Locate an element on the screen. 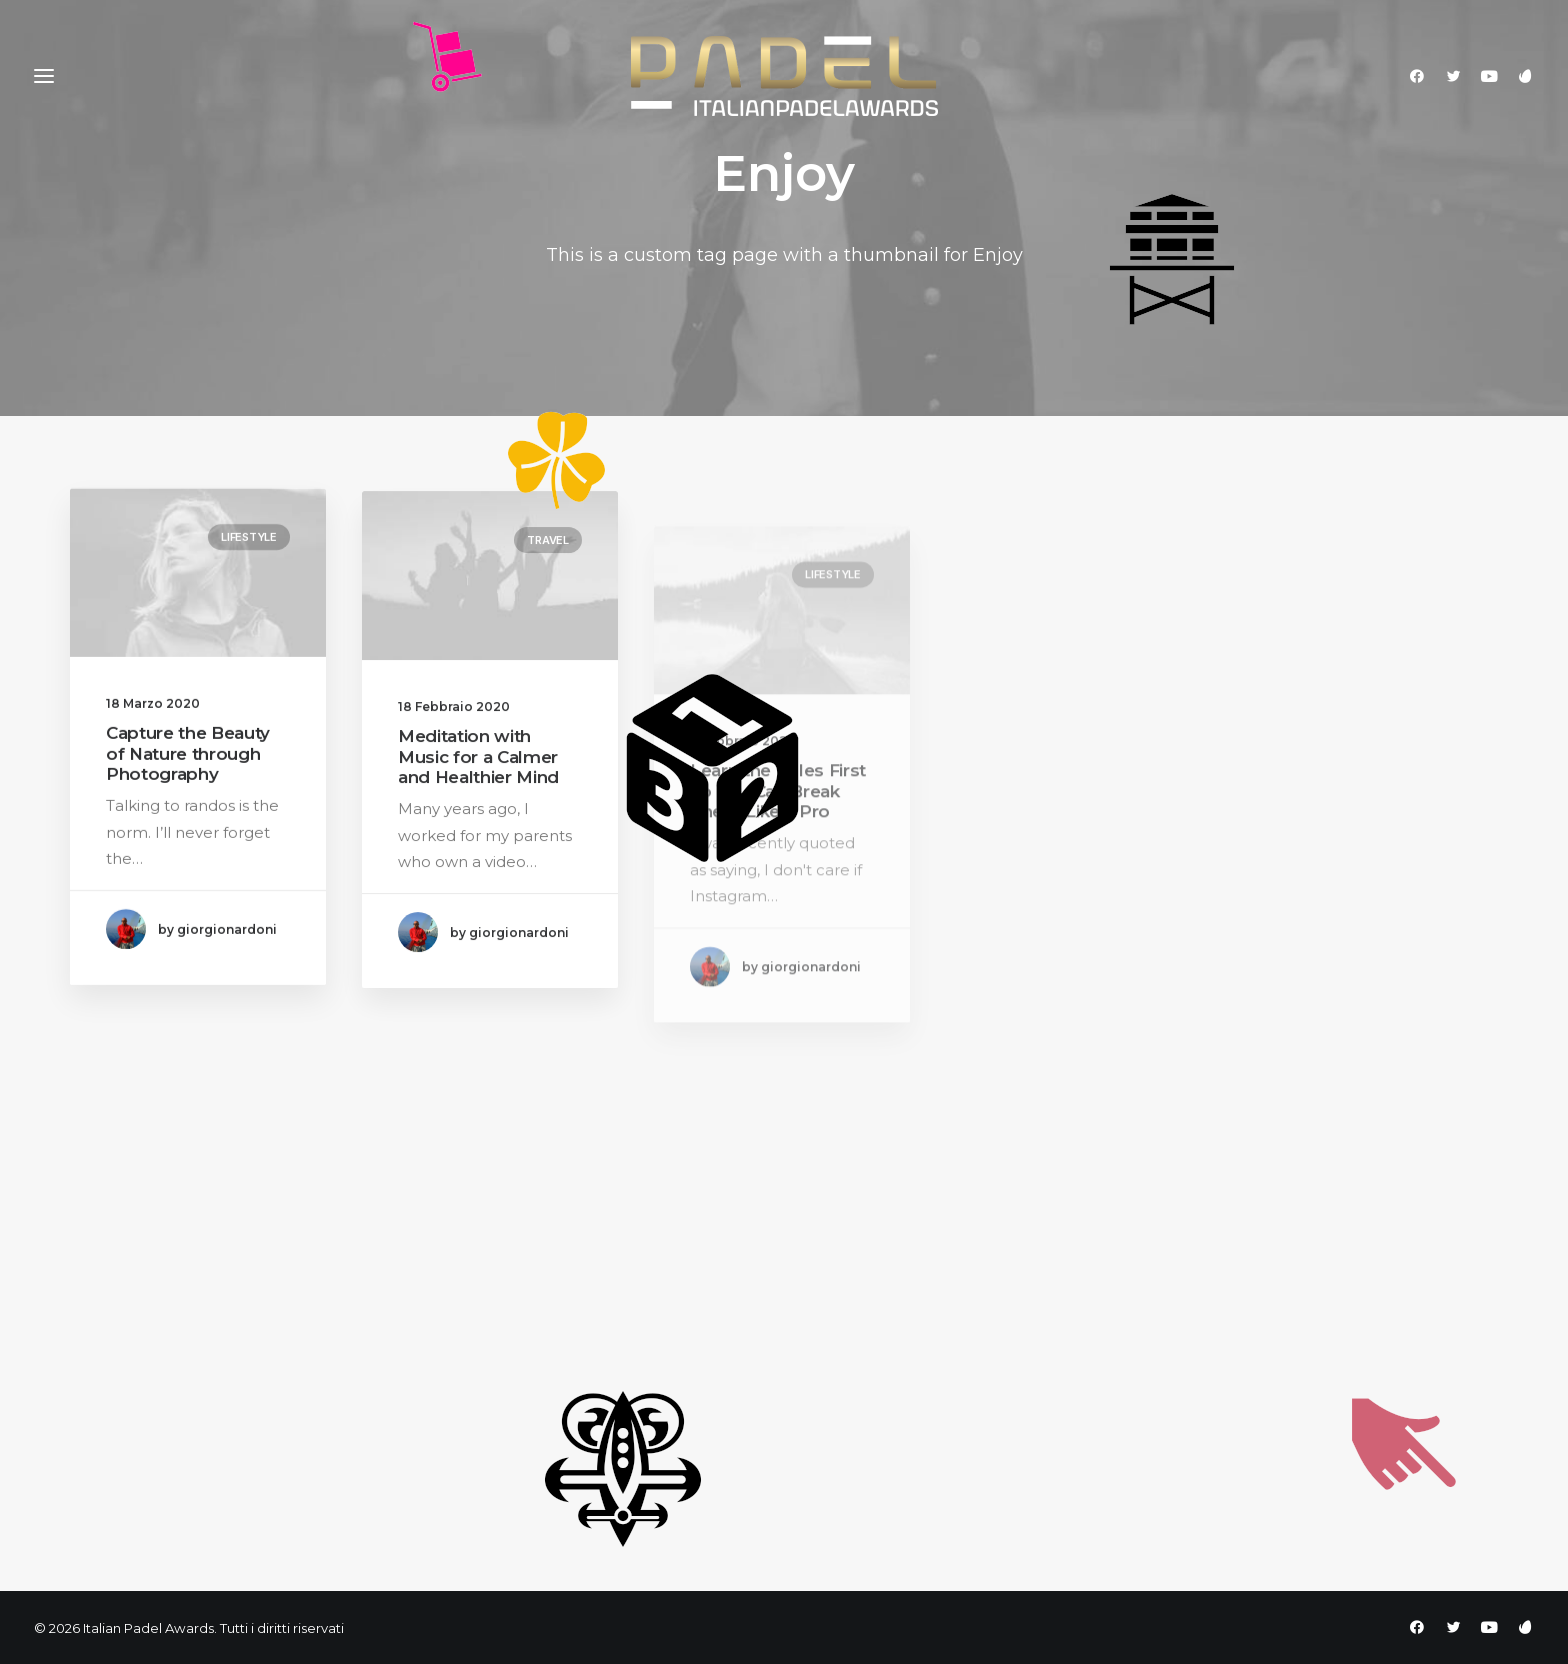 The width and height of the screenshot is (1568, 1664). tap to select or indicate an item is located at coordinates (1404, 1450).